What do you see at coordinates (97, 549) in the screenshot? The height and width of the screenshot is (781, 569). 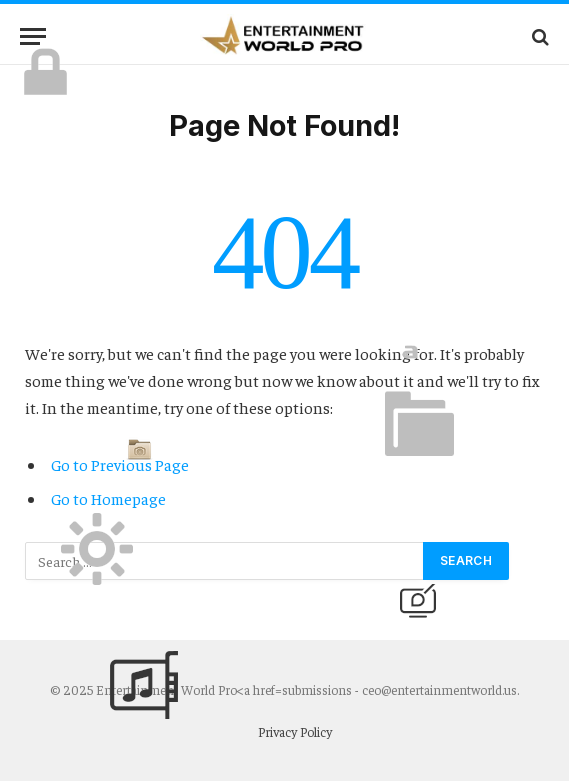 I see `adjust display brightness settings` at bounding box center [97, 549].